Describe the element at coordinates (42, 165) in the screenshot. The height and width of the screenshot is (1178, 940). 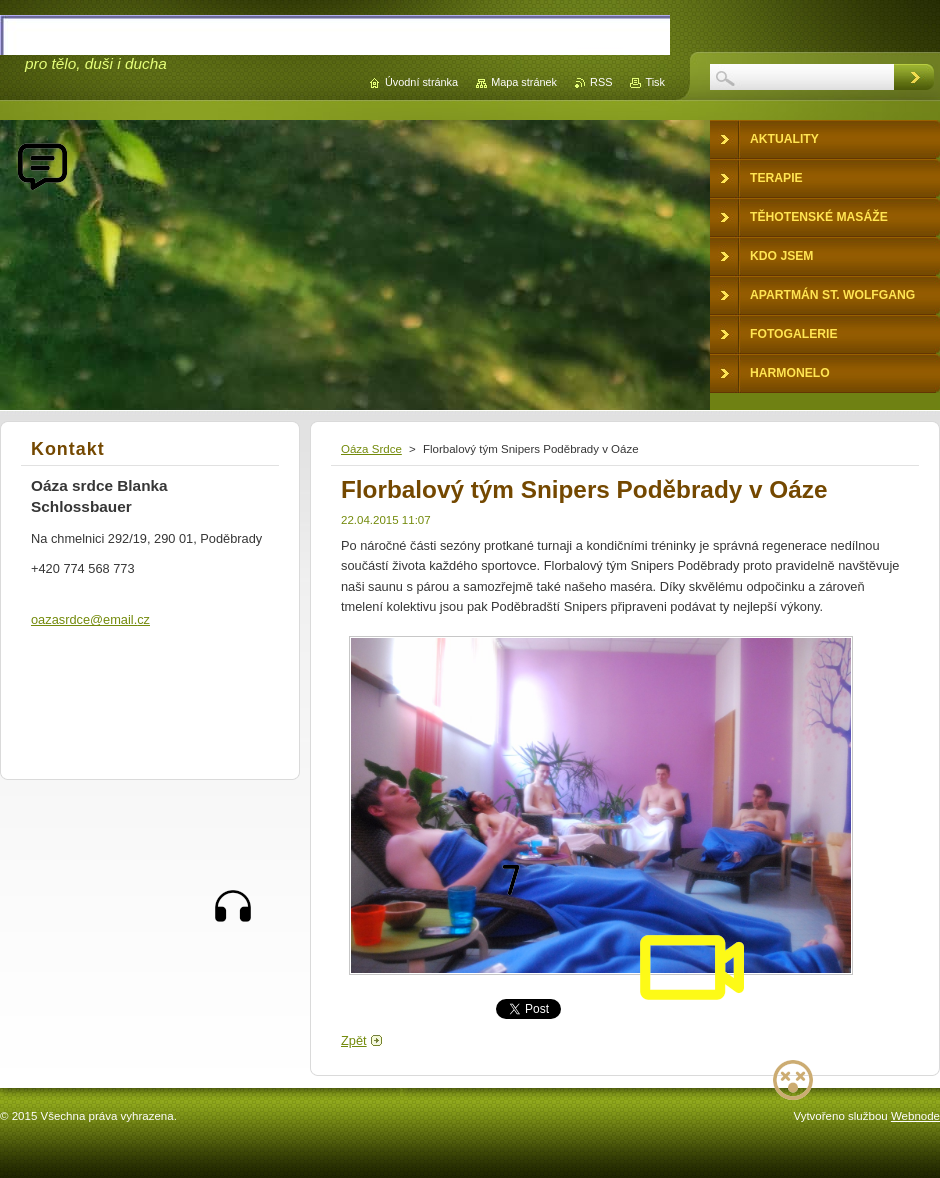
I see `open messaging or chat` at that location.